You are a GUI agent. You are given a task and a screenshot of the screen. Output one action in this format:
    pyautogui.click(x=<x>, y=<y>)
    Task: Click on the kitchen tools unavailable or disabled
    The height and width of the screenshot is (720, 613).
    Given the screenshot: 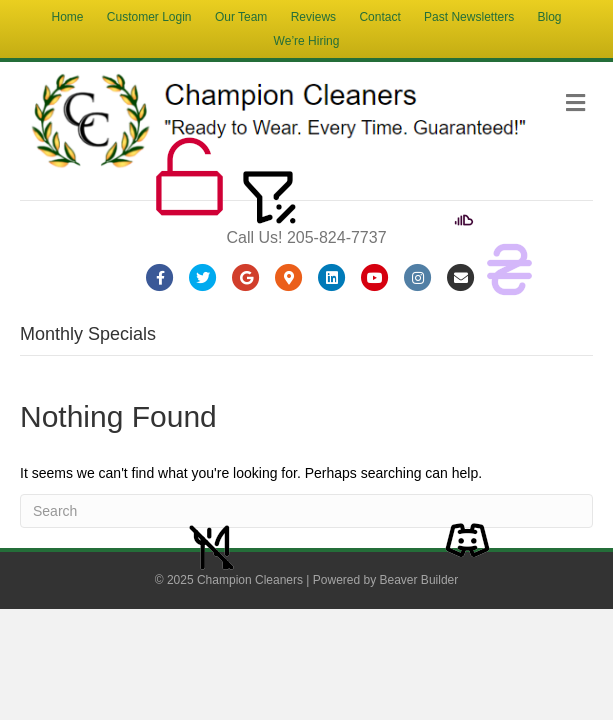 What is the action you would take?
    pyautogui.click(x=211, y=547)
    